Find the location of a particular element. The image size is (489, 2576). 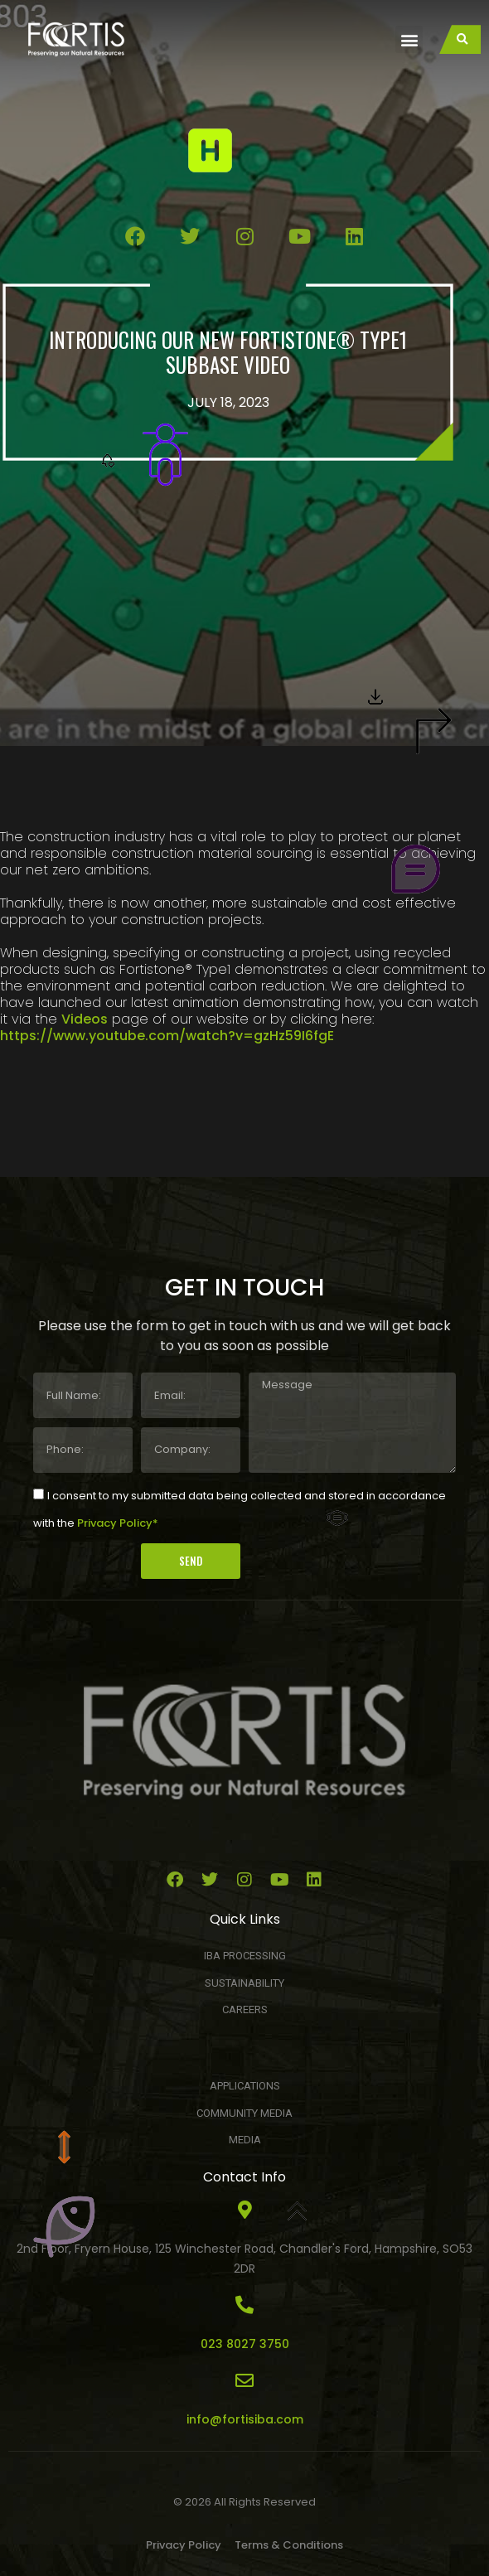

browse seafood or fish-related content is located at coordinates (66, 2225).